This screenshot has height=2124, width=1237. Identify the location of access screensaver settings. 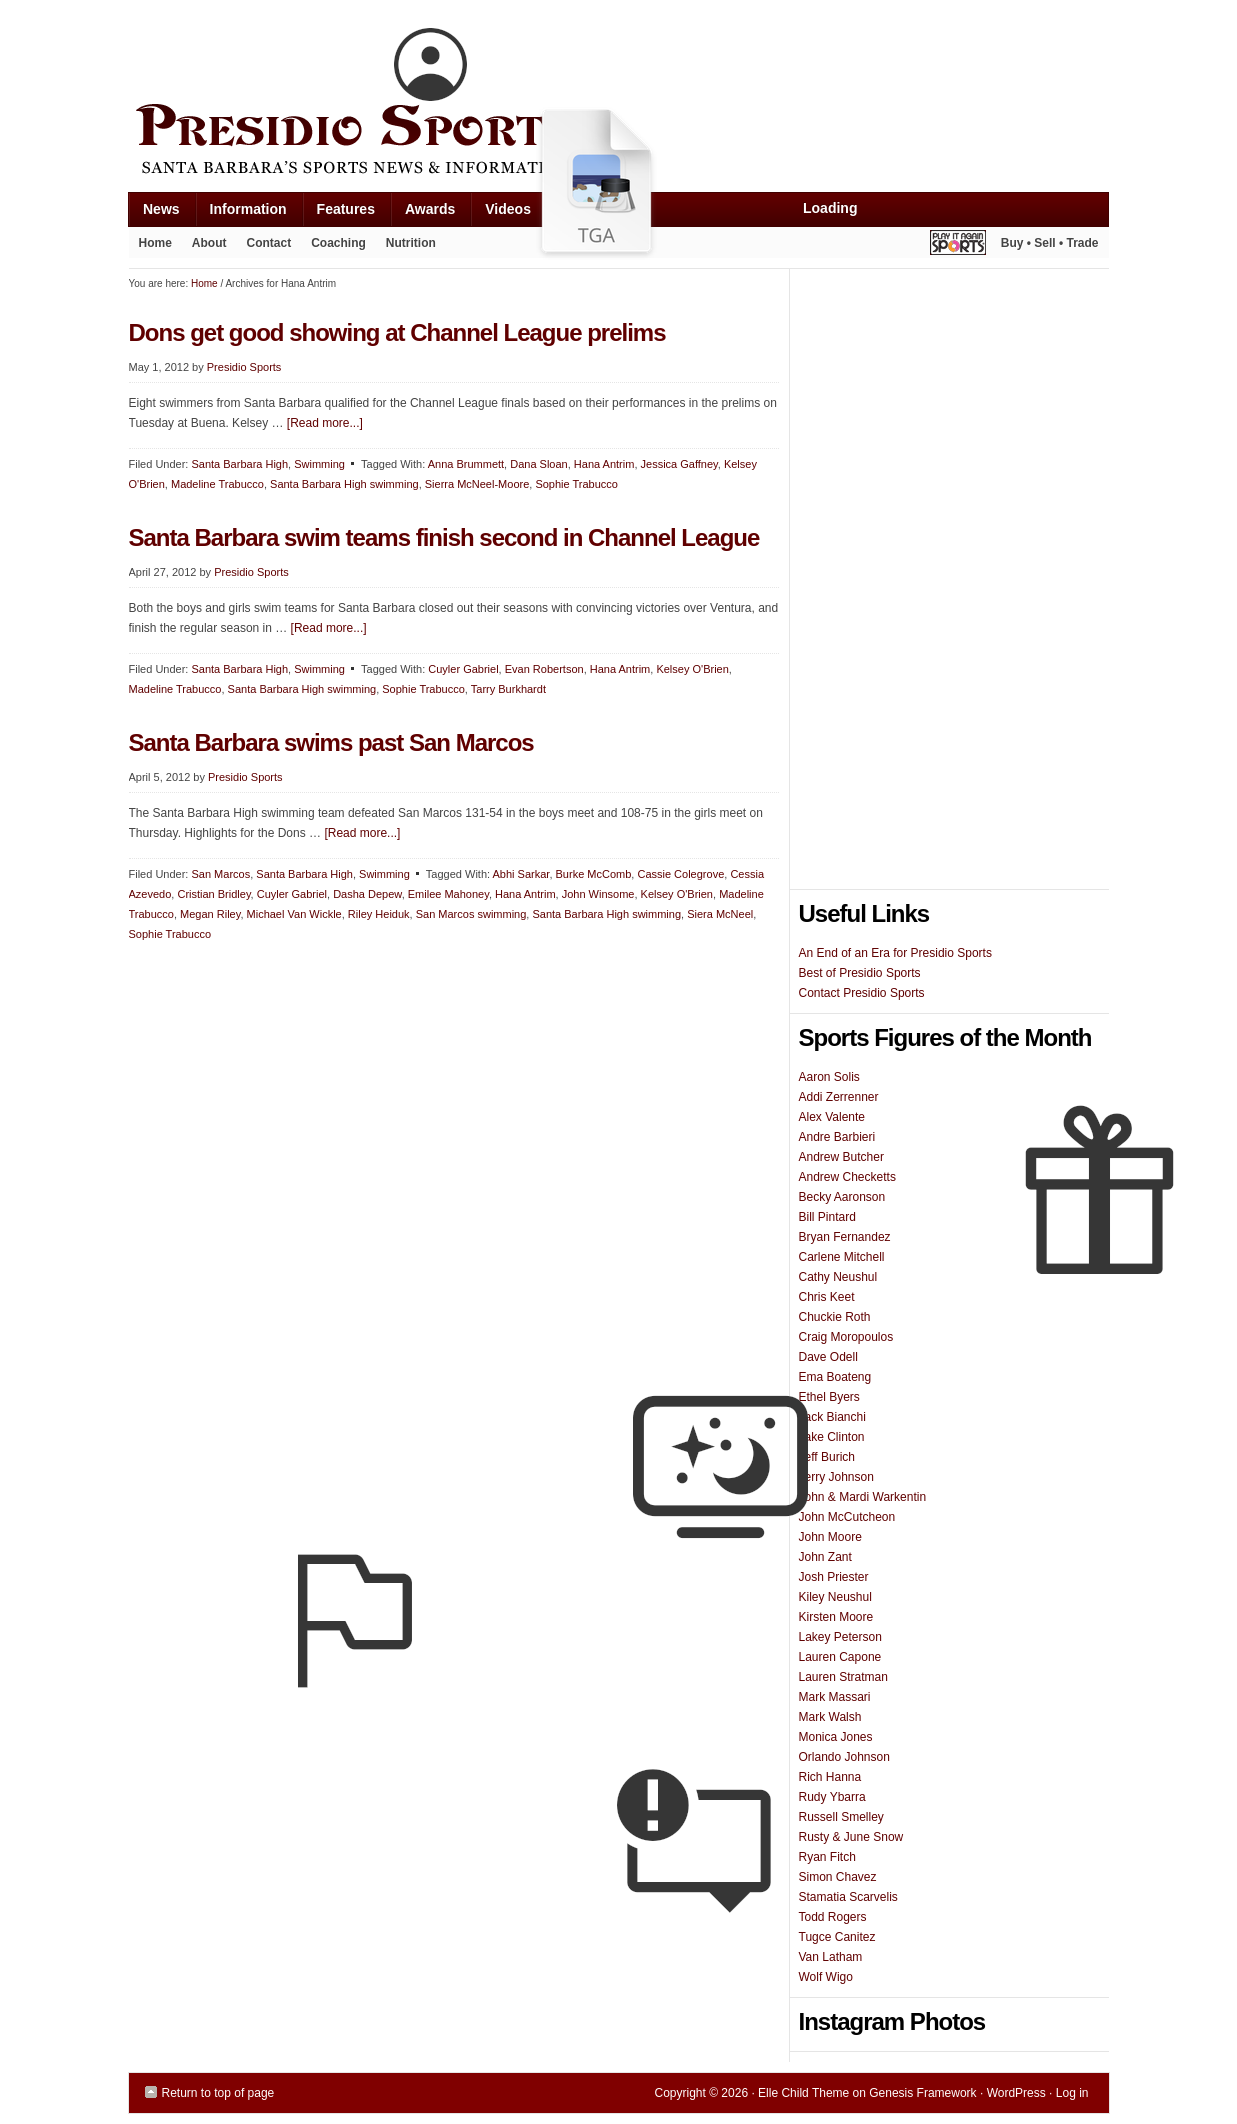
(720, 1461).